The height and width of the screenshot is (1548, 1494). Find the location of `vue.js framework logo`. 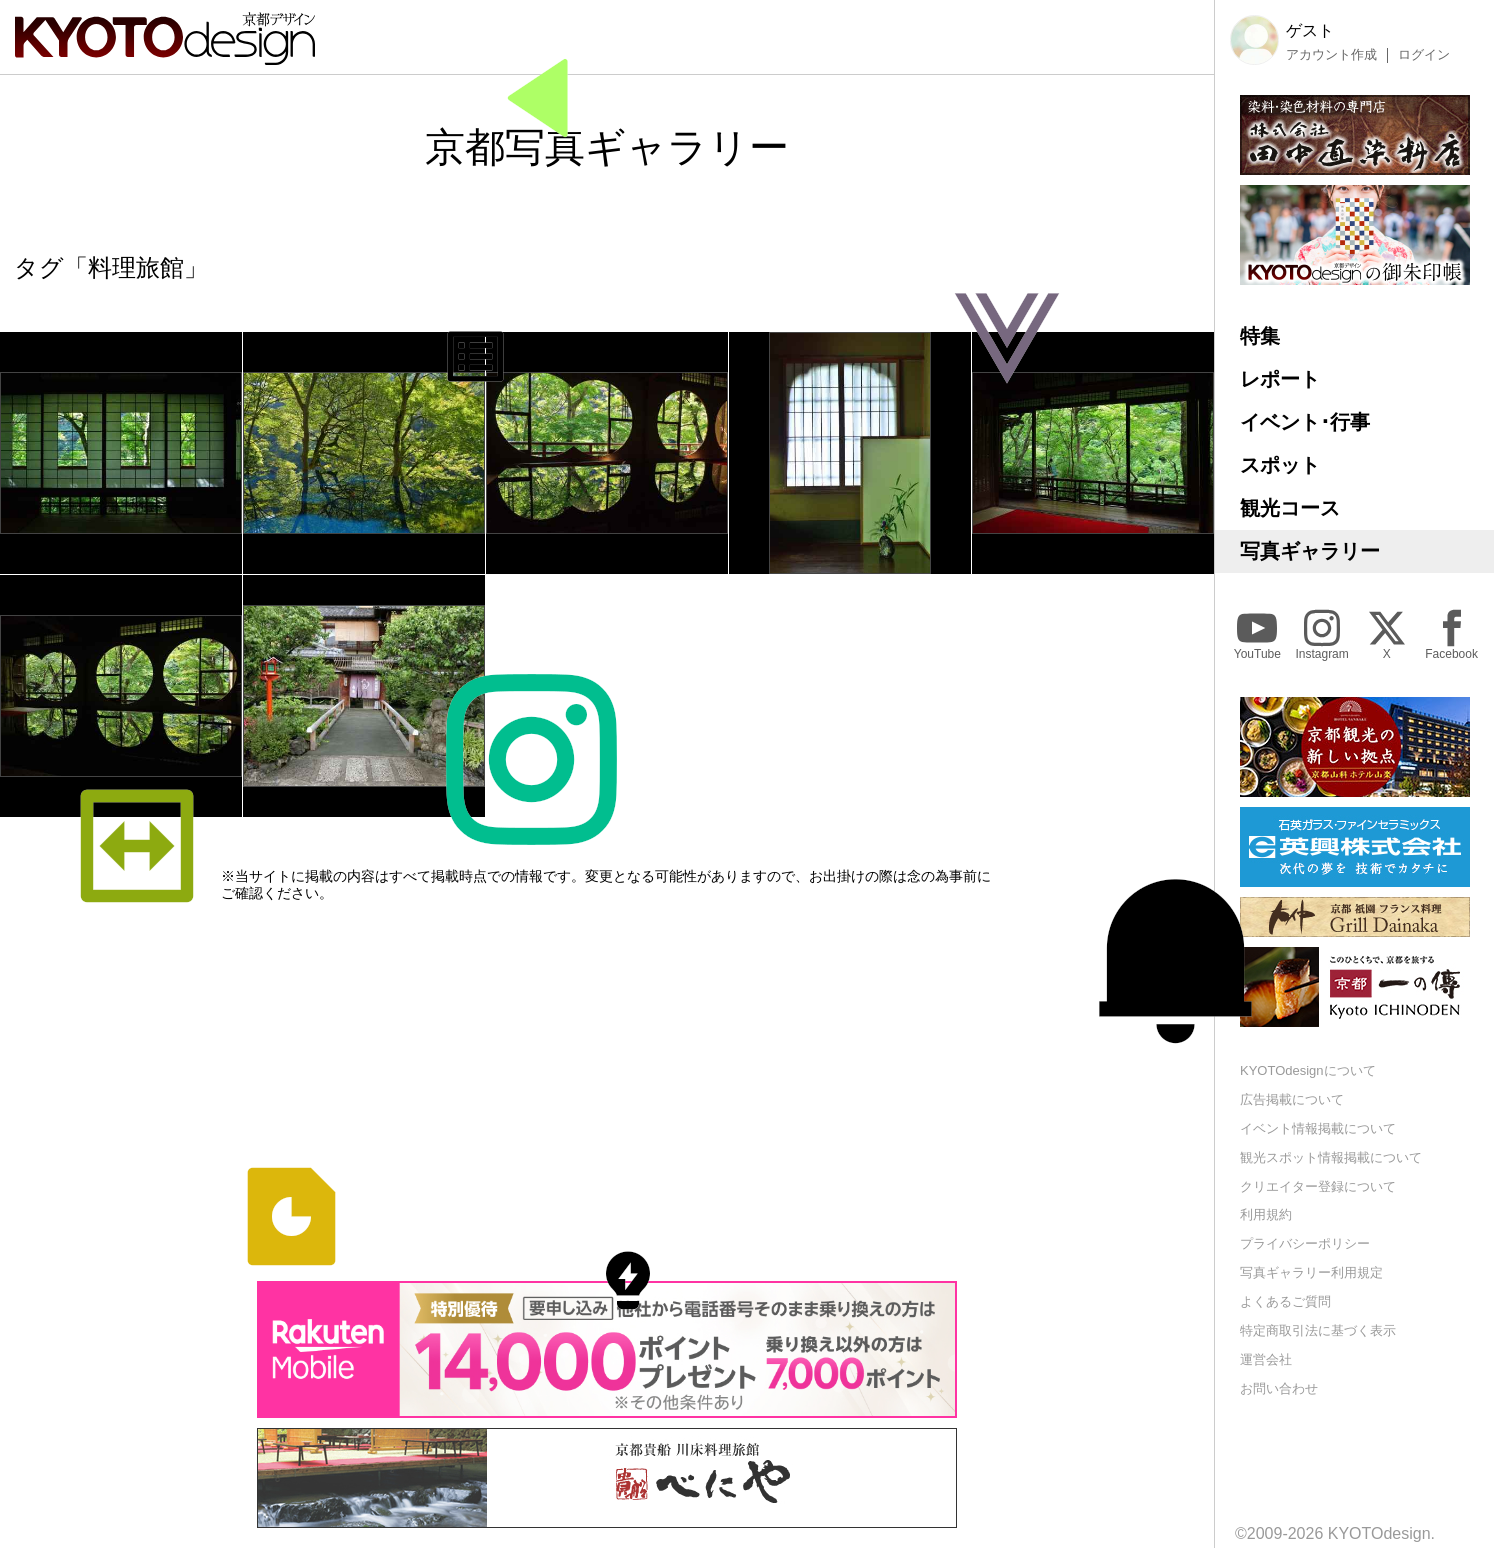

vue.js framework logo is located at coordinates (1007, 336).